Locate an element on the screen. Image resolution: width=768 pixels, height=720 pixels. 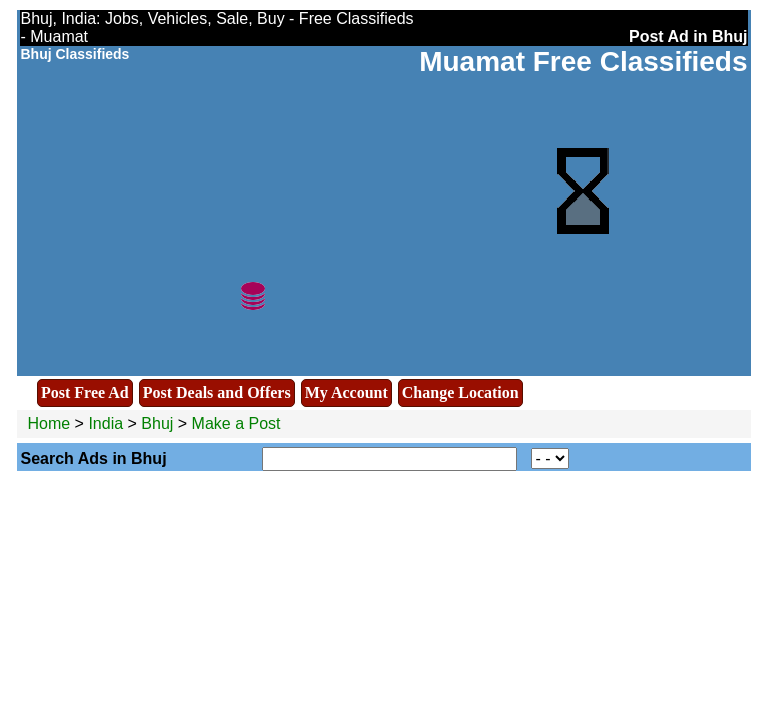
view database or data storage is located at coordinates (253, 296).